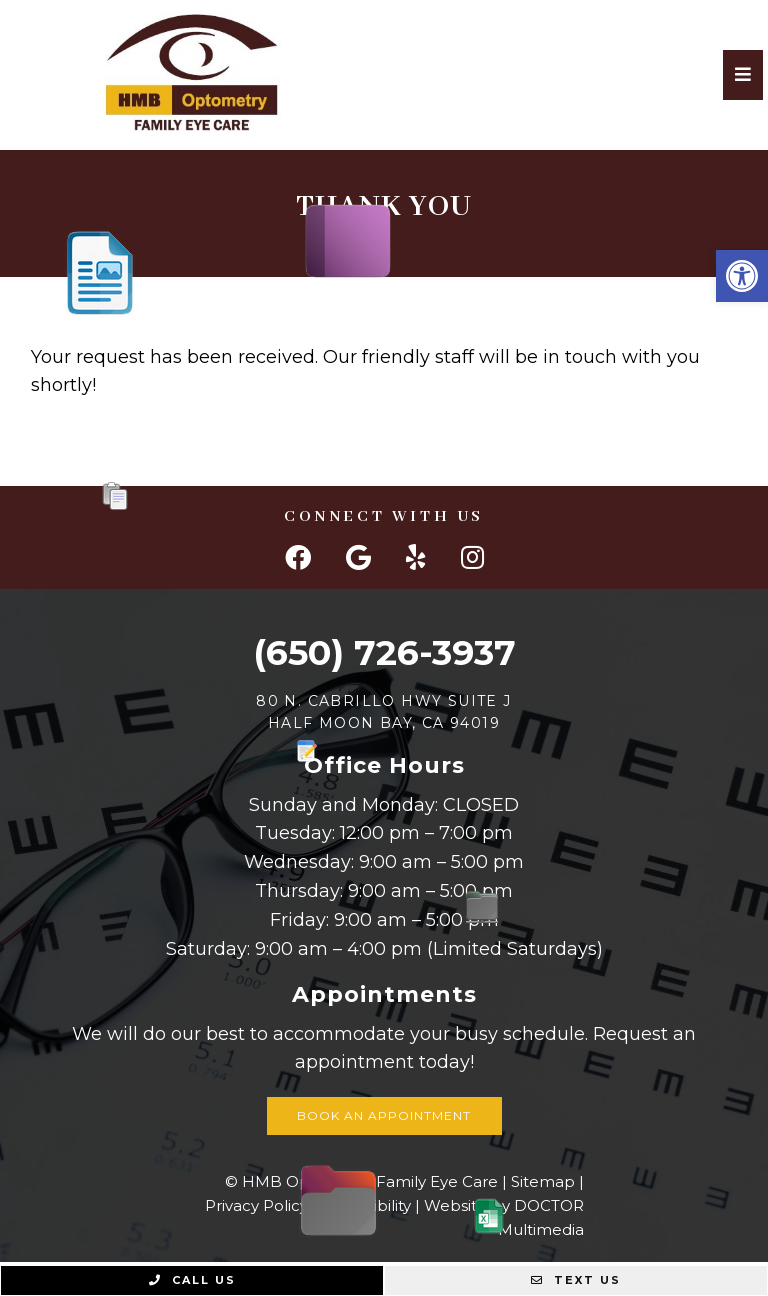 This screenshot has width=768, height=1296. What do you see at coordinates (338, 1200) in the screenshot?
I see `drop files here to move them into this folder` at bounding box center [338, 1200].